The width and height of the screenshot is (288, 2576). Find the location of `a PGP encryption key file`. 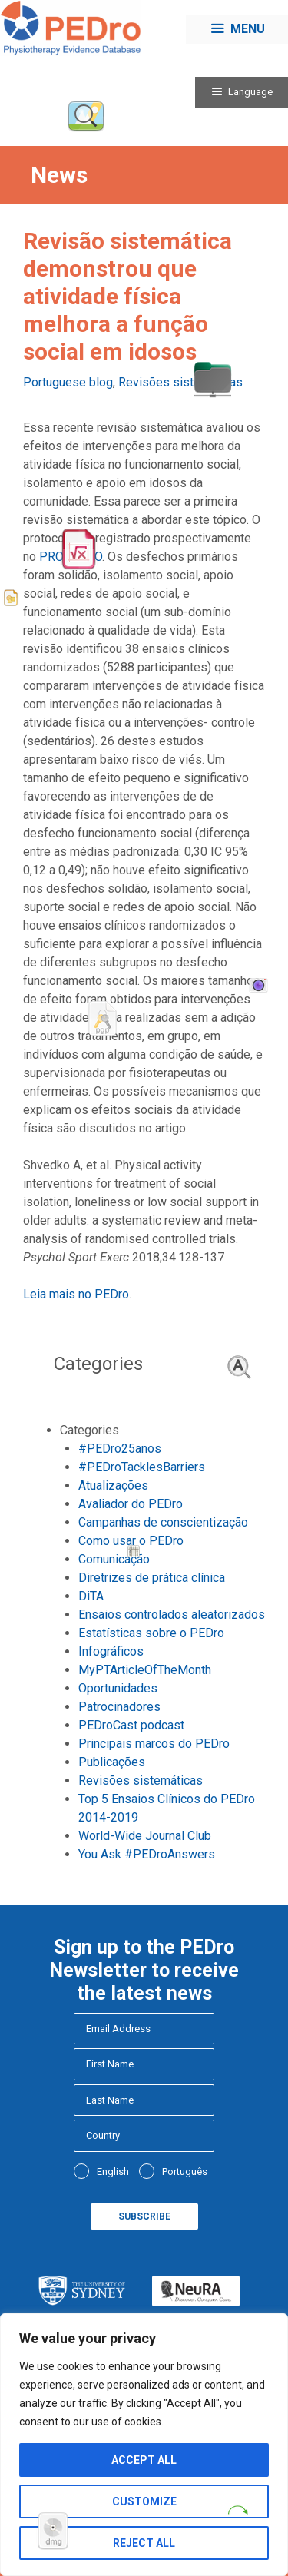

a PGP encryption key file is located at coordinates (102, 1018).